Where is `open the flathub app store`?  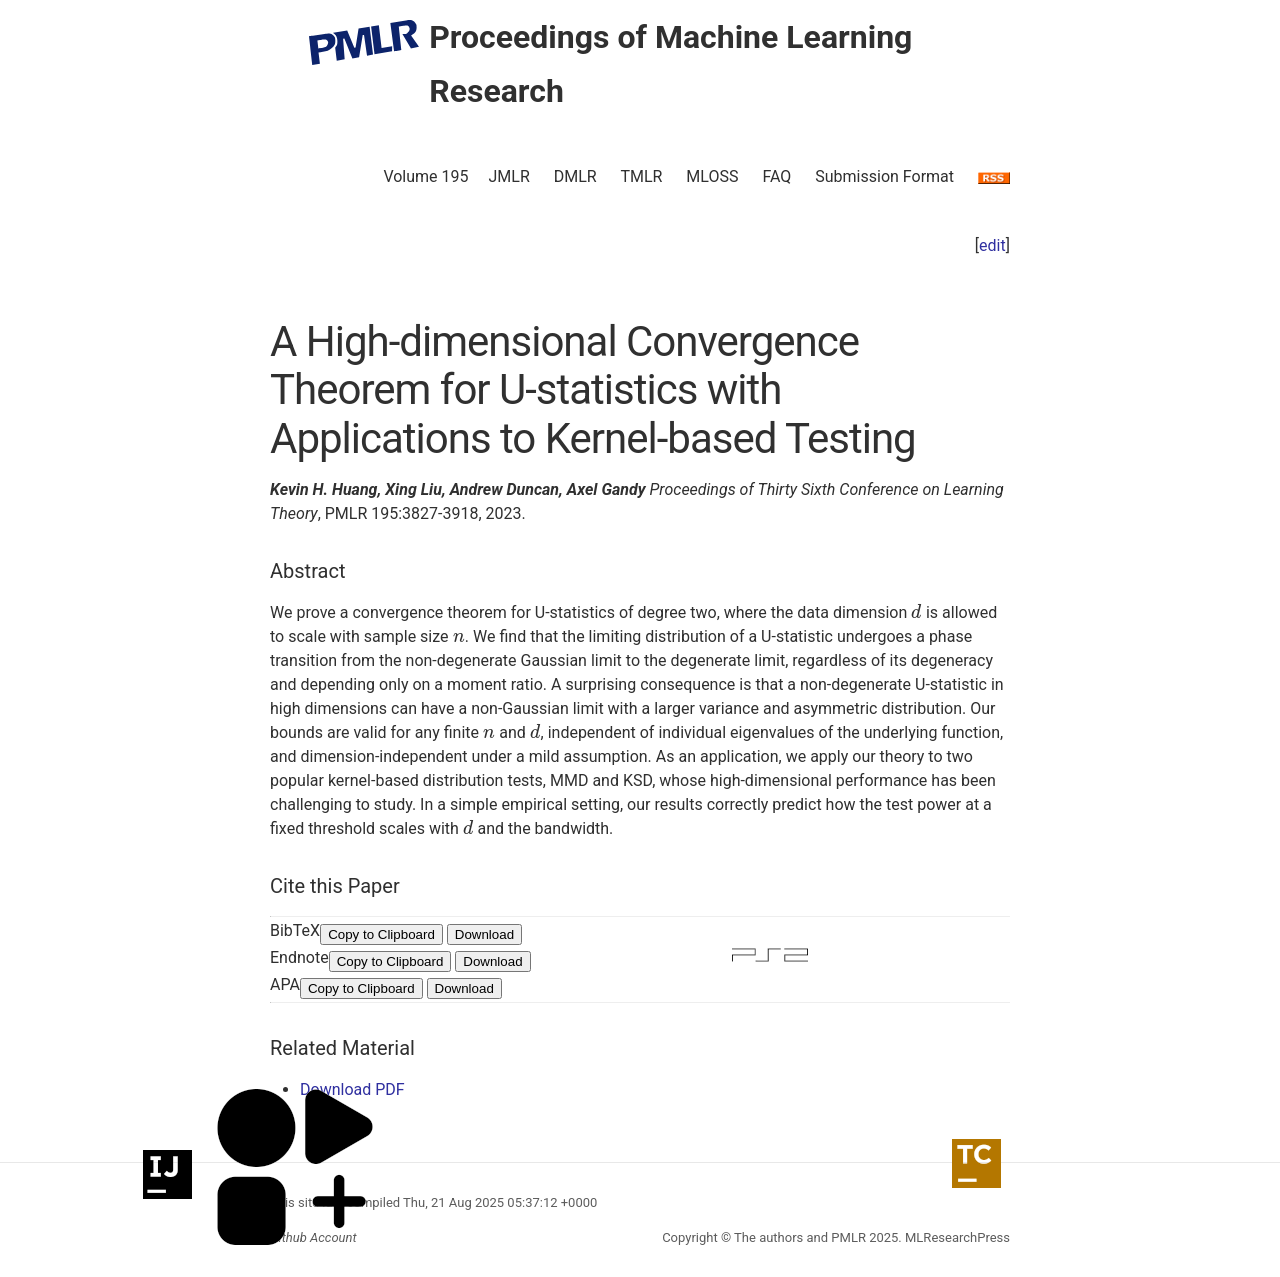
open the flathub app store is located at coordinates (295, 1167).